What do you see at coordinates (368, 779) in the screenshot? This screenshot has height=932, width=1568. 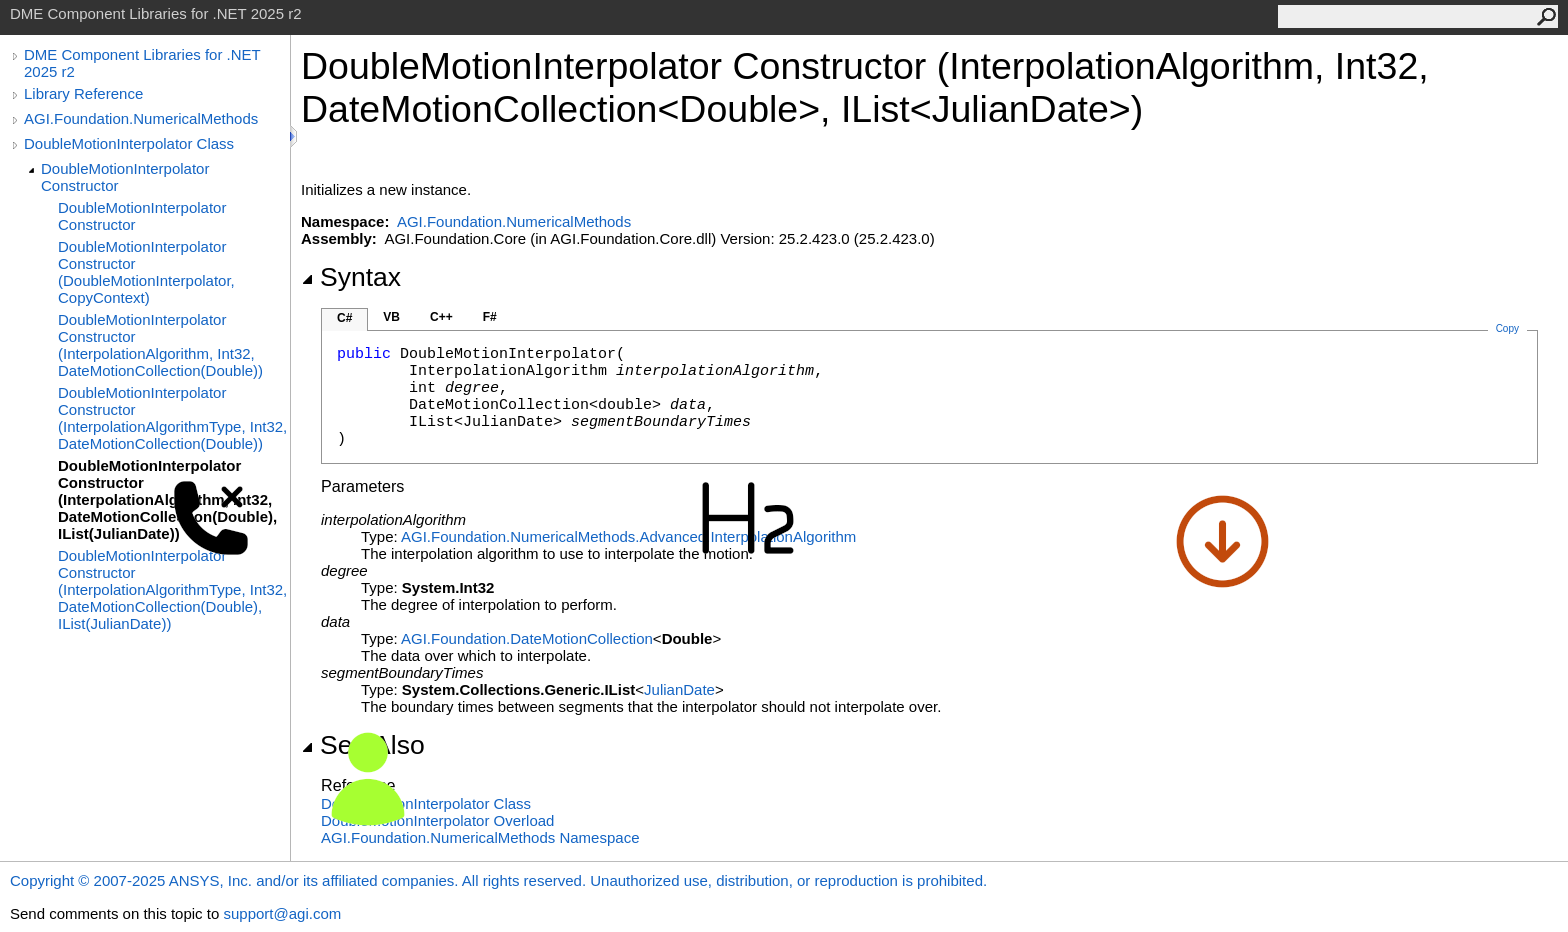 I see `view your profile` at bounding box center [368, 779].